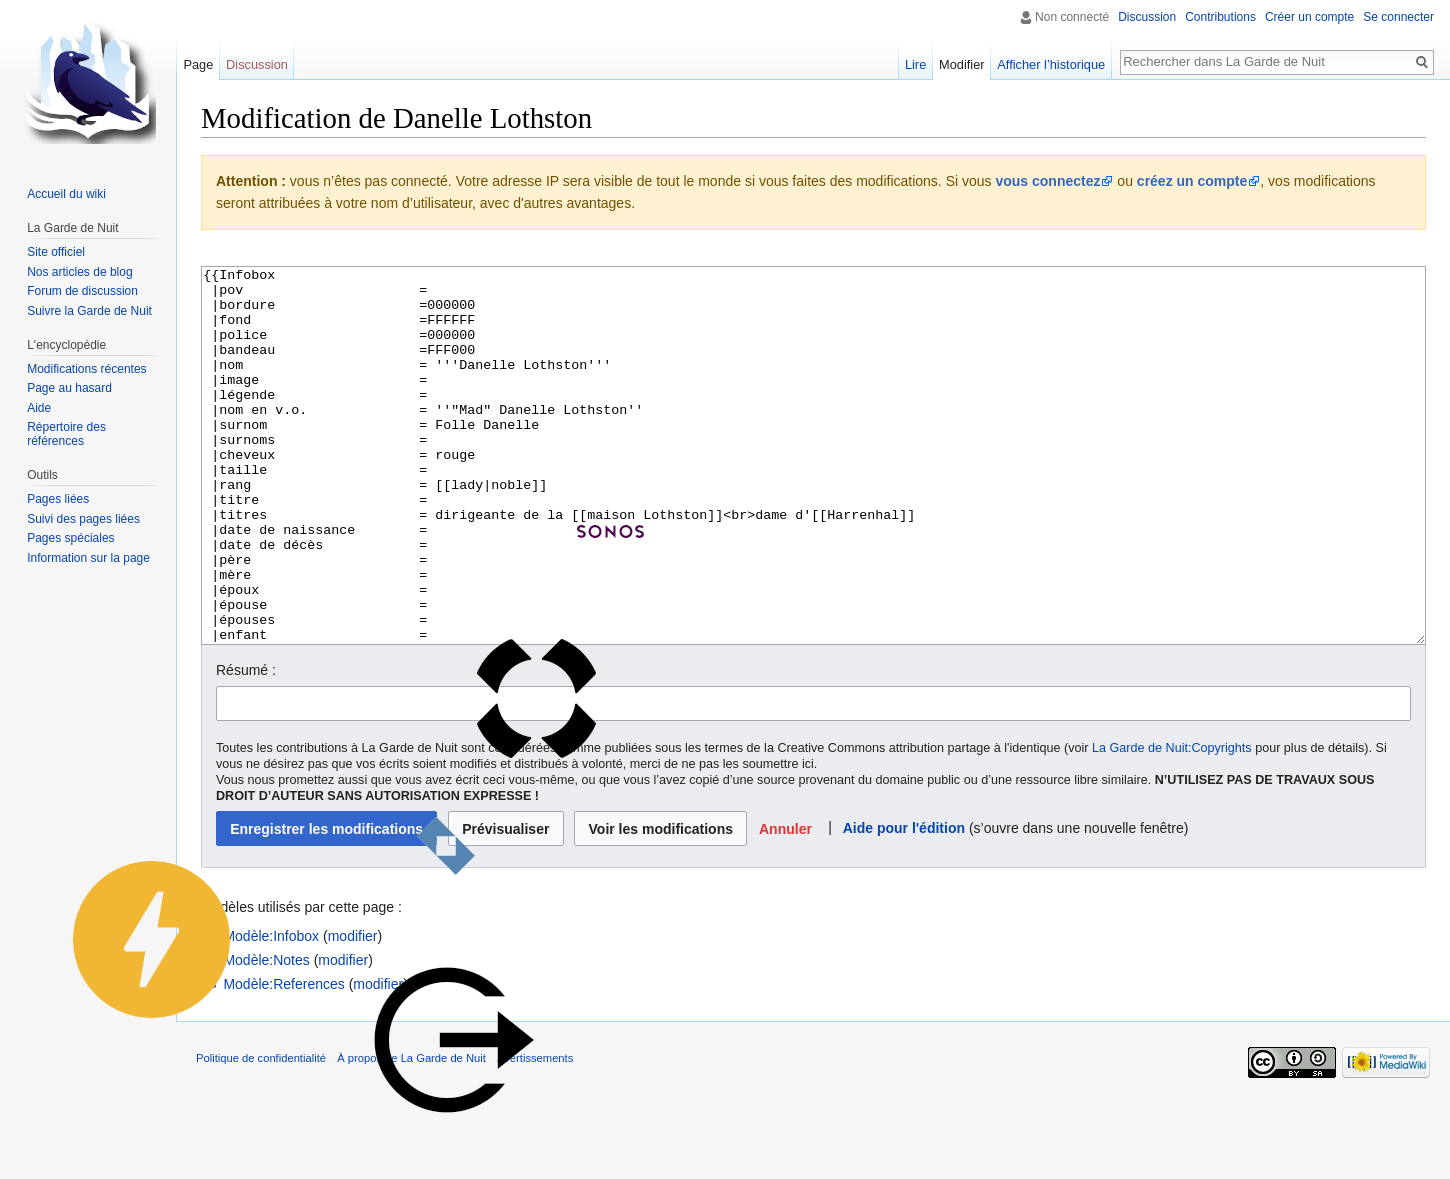  I want to click on log out of your account, so click(447, 1040).